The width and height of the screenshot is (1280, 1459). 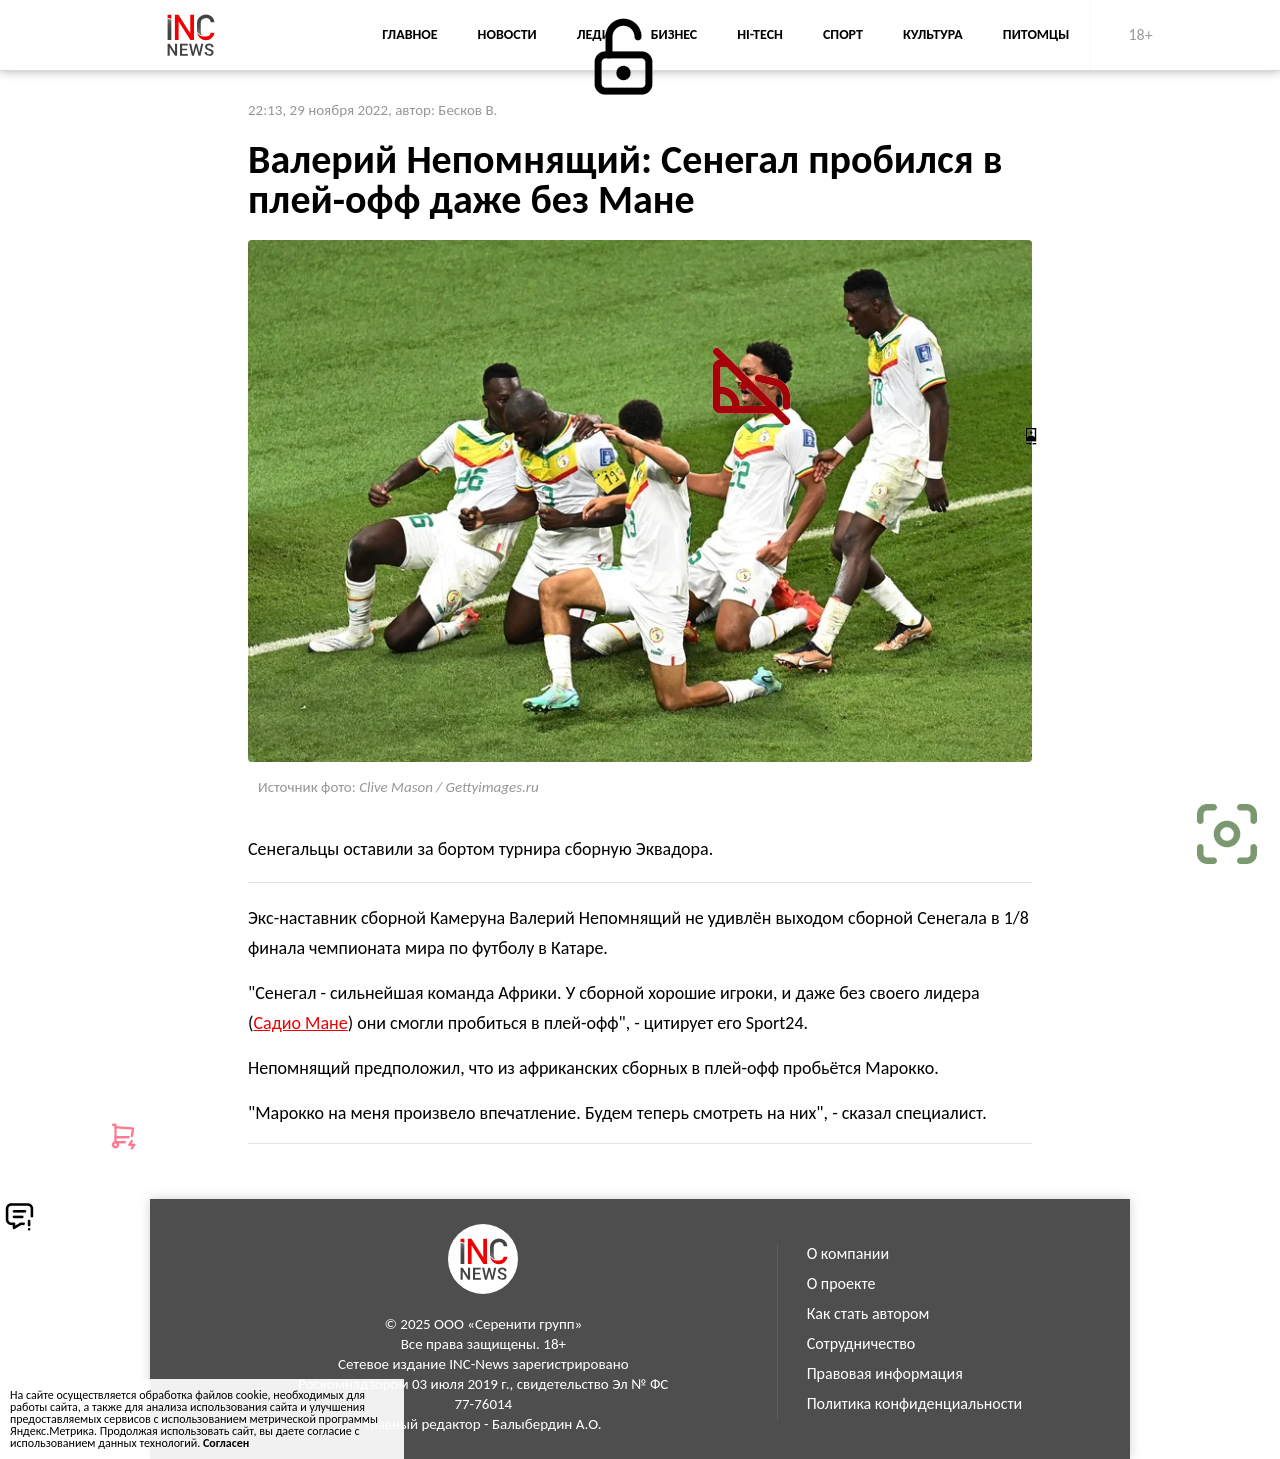 I want to click on message requires attention or action, so click(x=19, y=1215).